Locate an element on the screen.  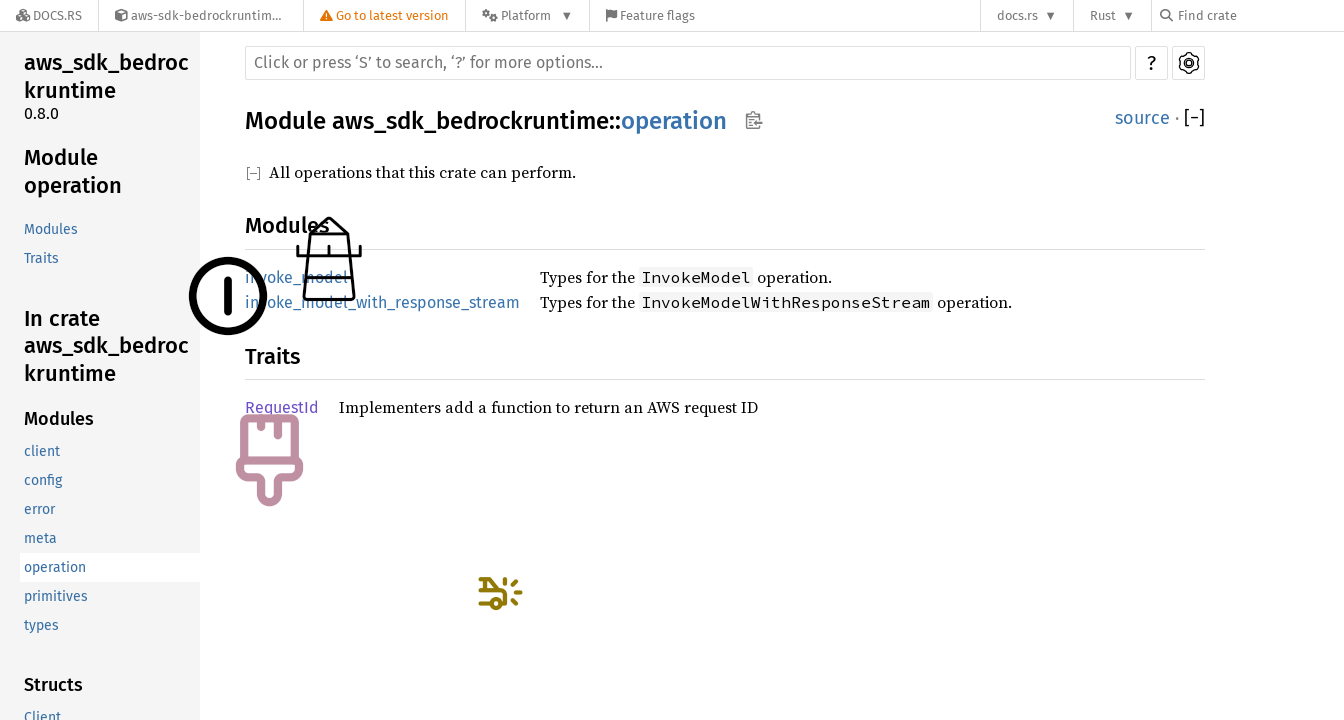
access information or help is located at coordinates (228, 296).